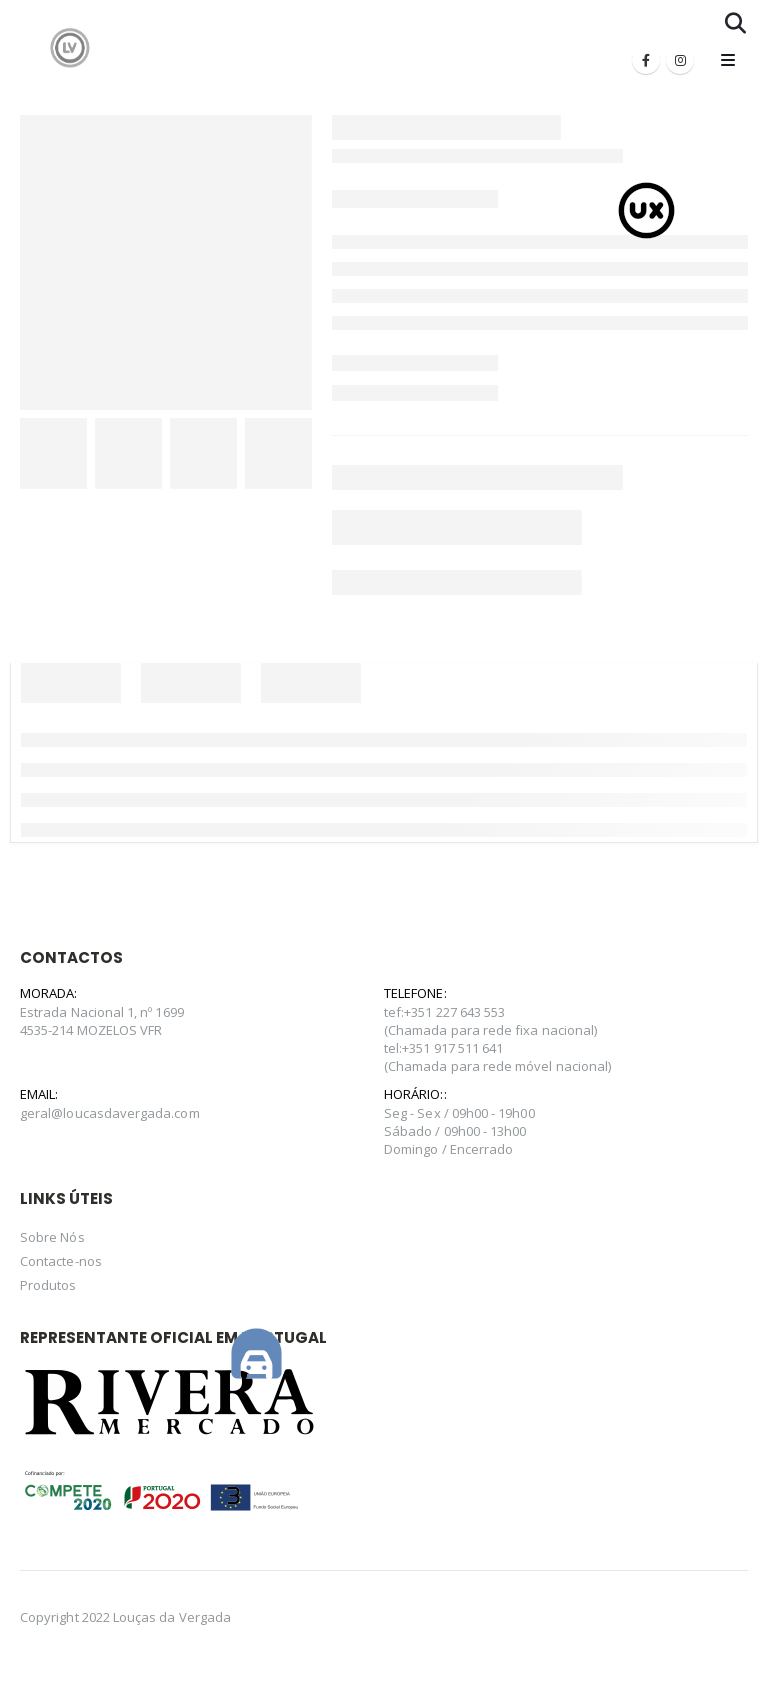  I want to click on indicates tunnel or underground passage ahead, so click(256, 1353).